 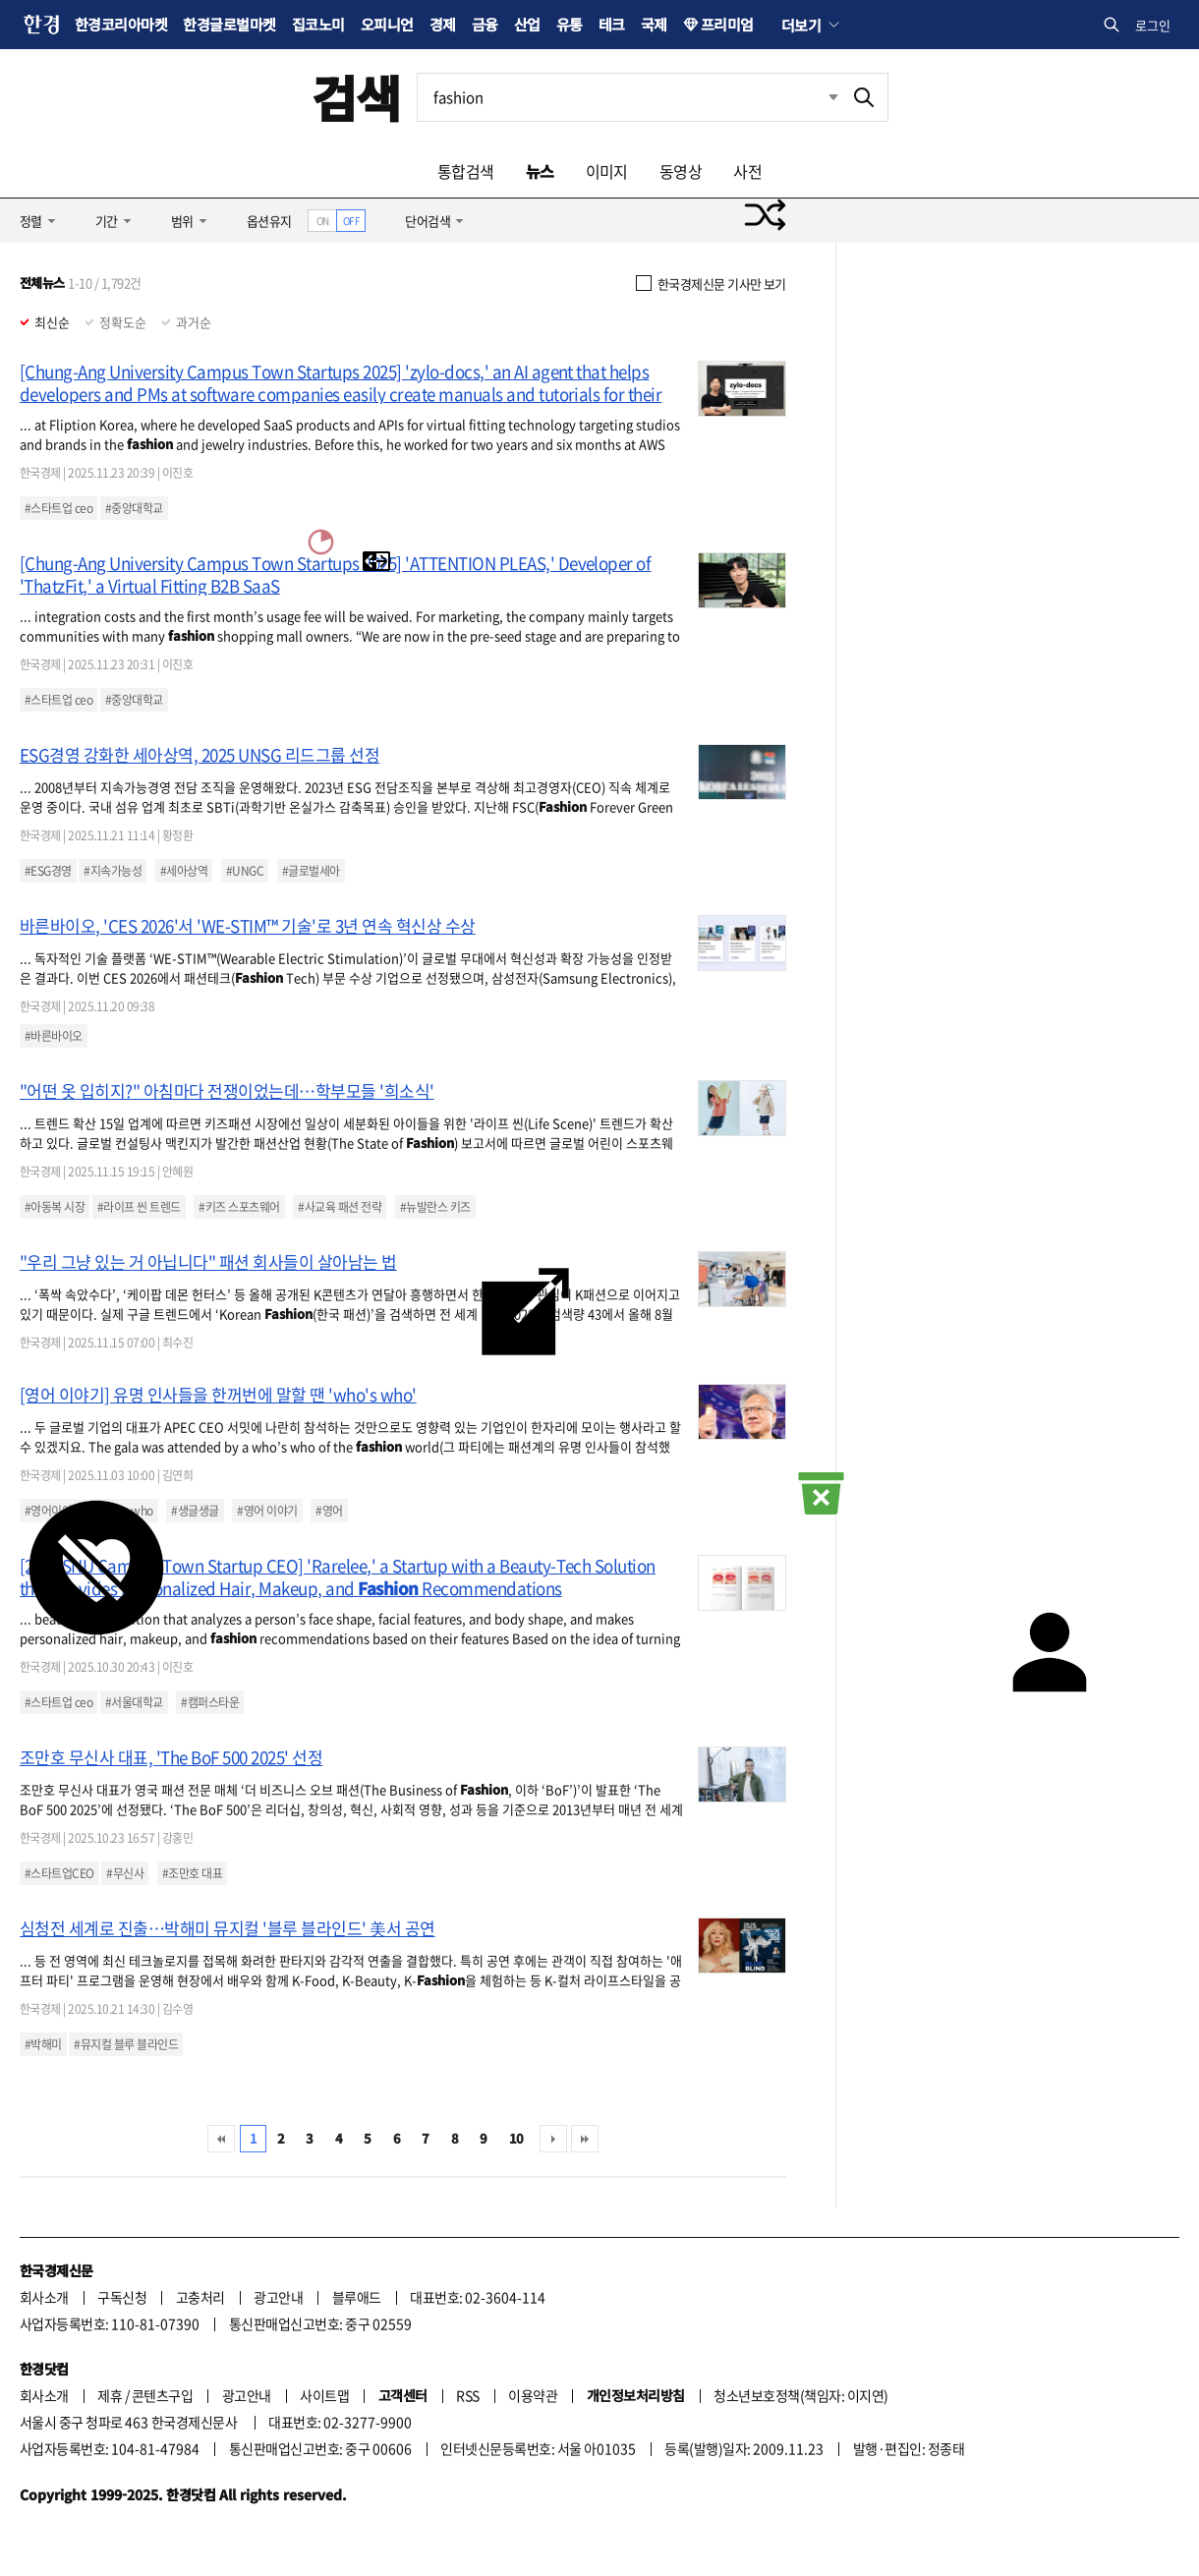 I want to click on remove from favorites, so click(x=96, y=1568).